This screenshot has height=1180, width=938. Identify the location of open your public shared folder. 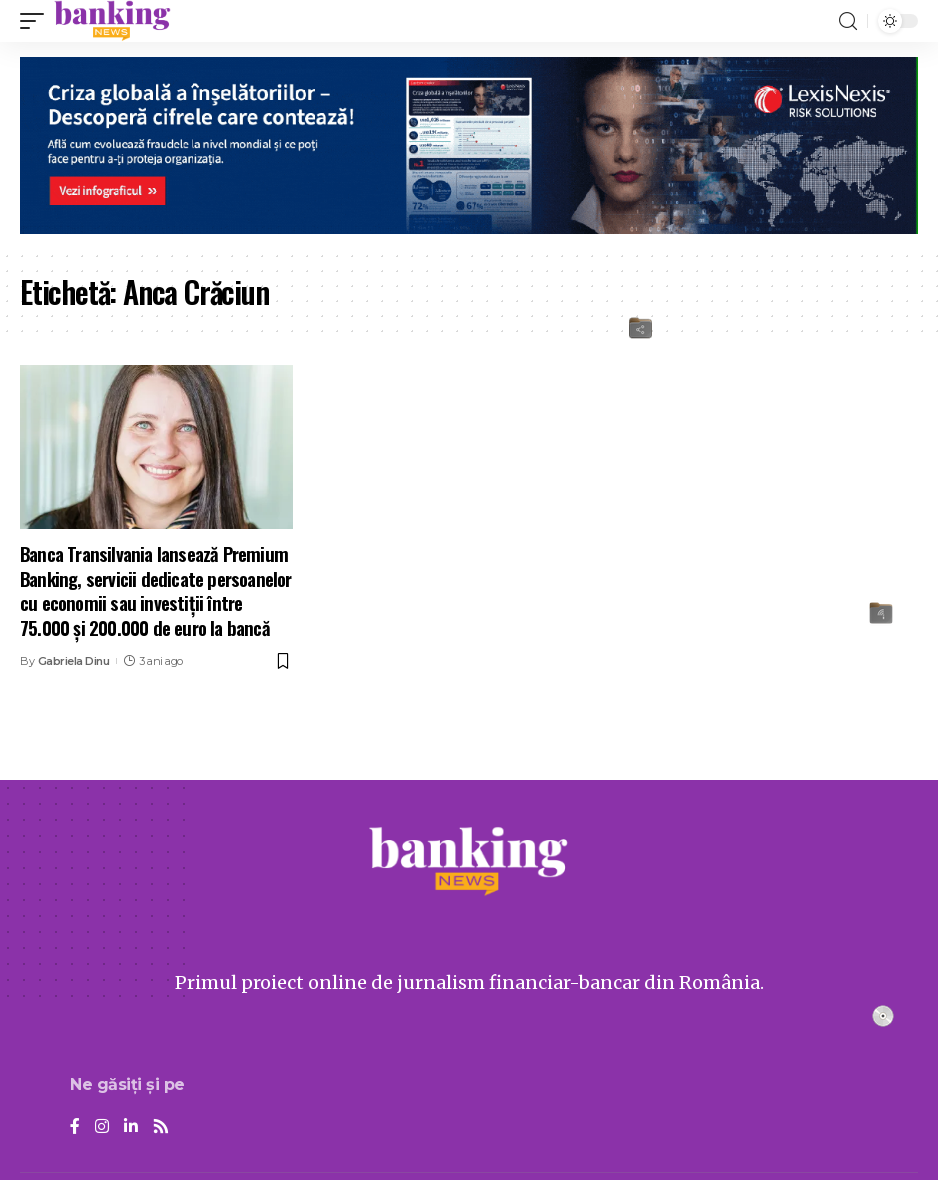
(640, 327).